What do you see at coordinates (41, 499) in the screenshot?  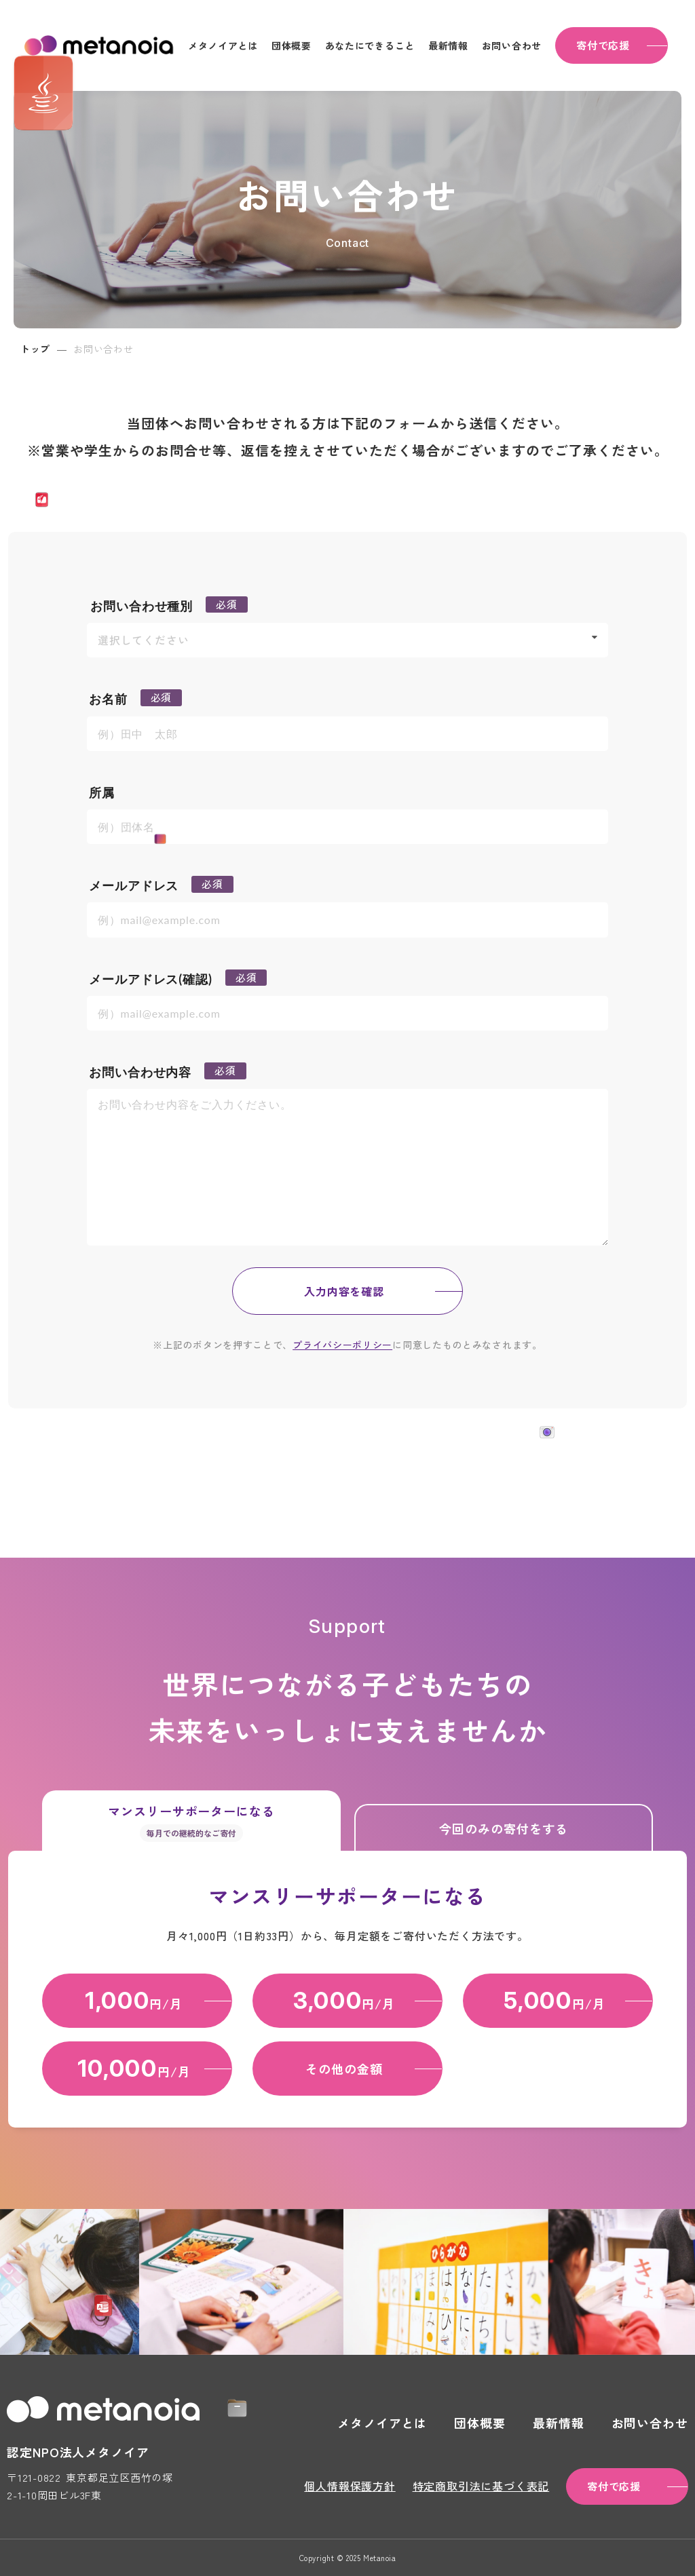 I see `an eps vector file` at bounding box center [41, 499].